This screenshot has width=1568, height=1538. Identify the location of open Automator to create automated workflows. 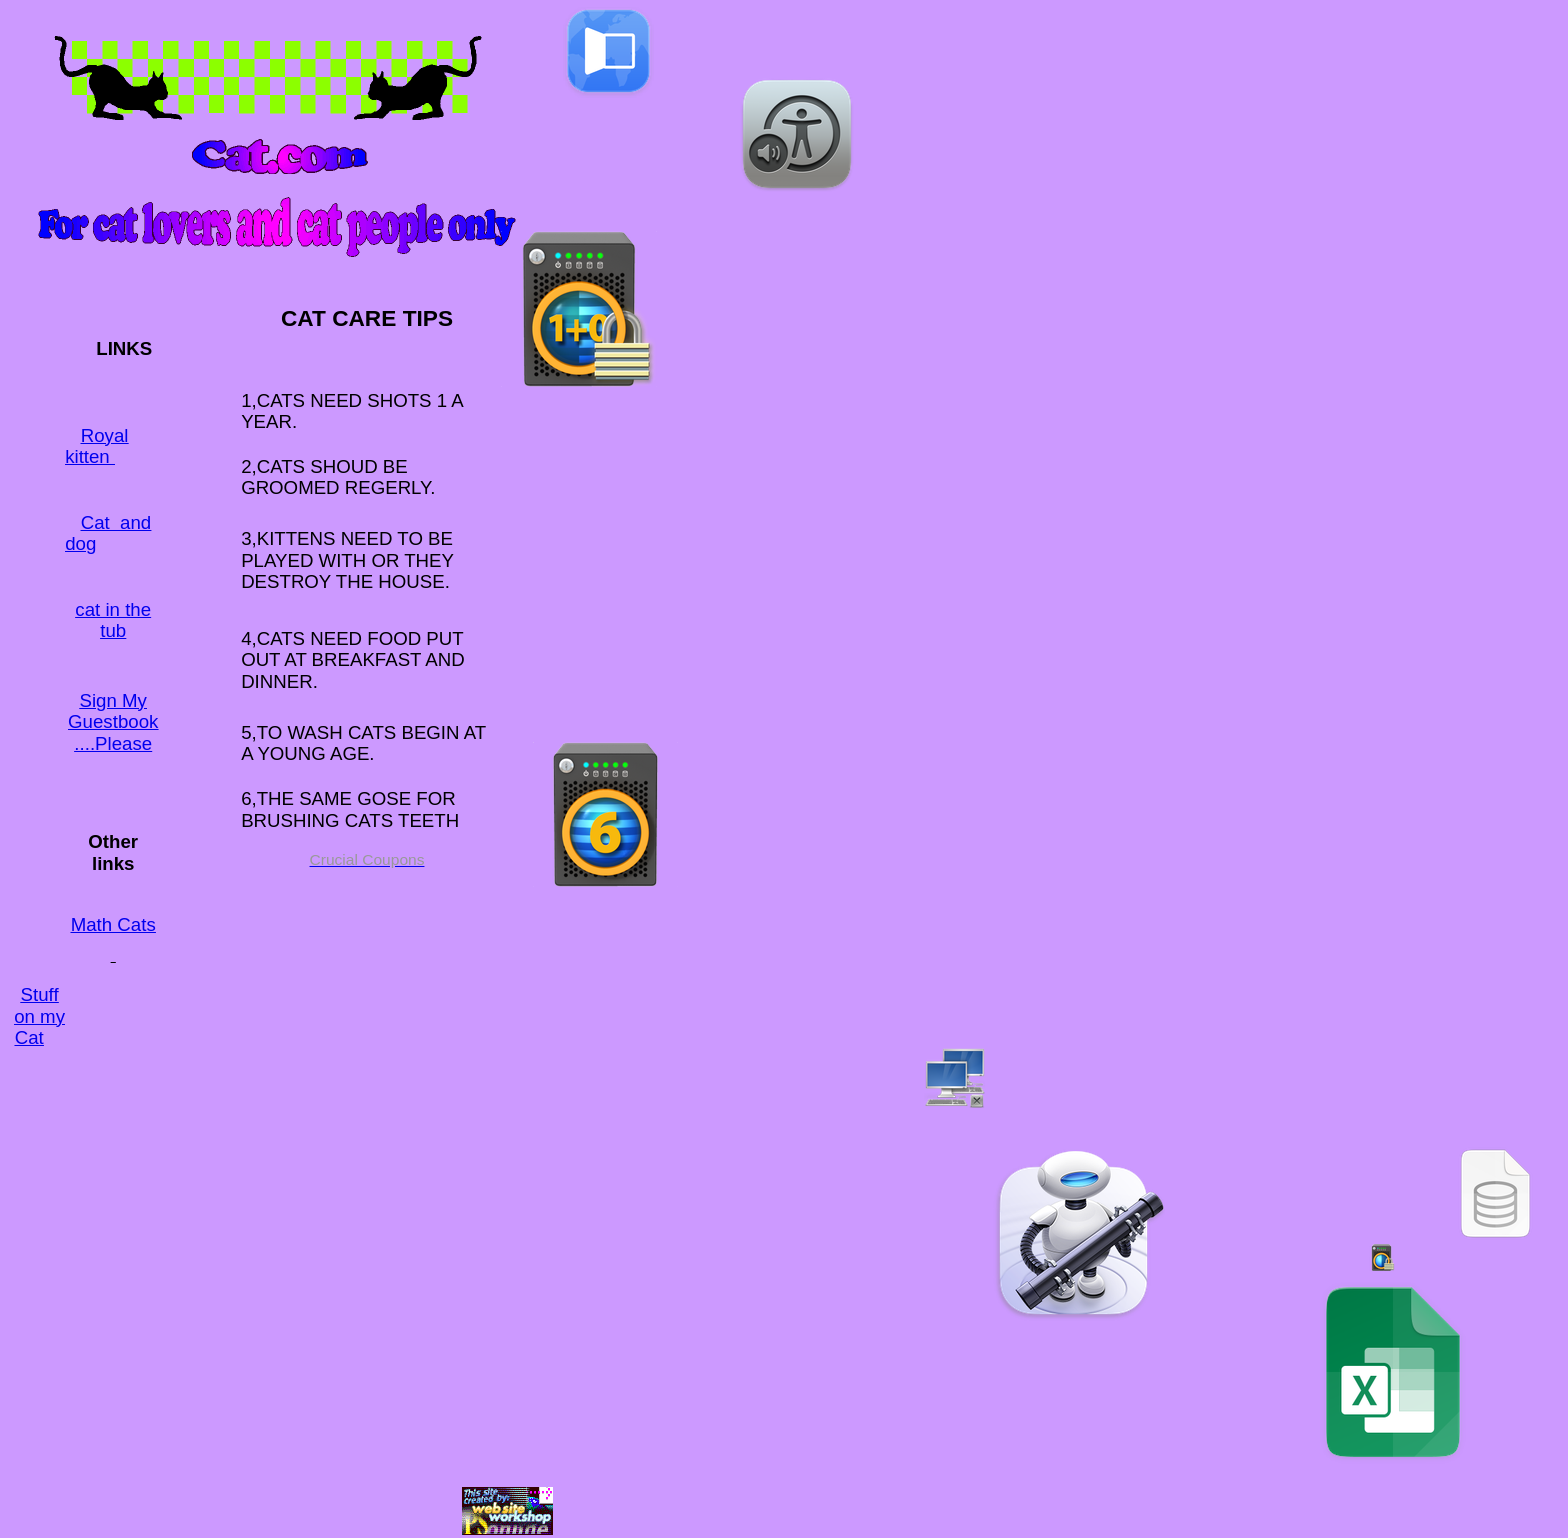
(1073, 1240).